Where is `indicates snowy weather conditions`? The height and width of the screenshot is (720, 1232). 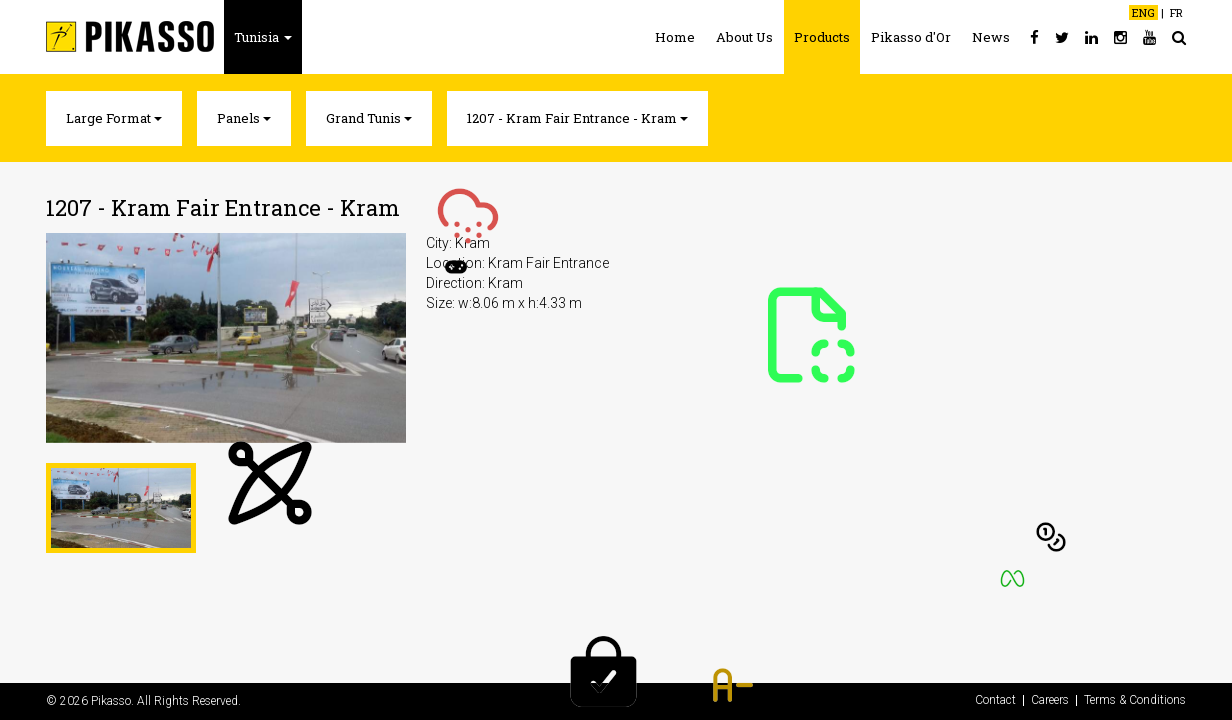
indicates snowy weather conditions is located at coordinates (468, 216).